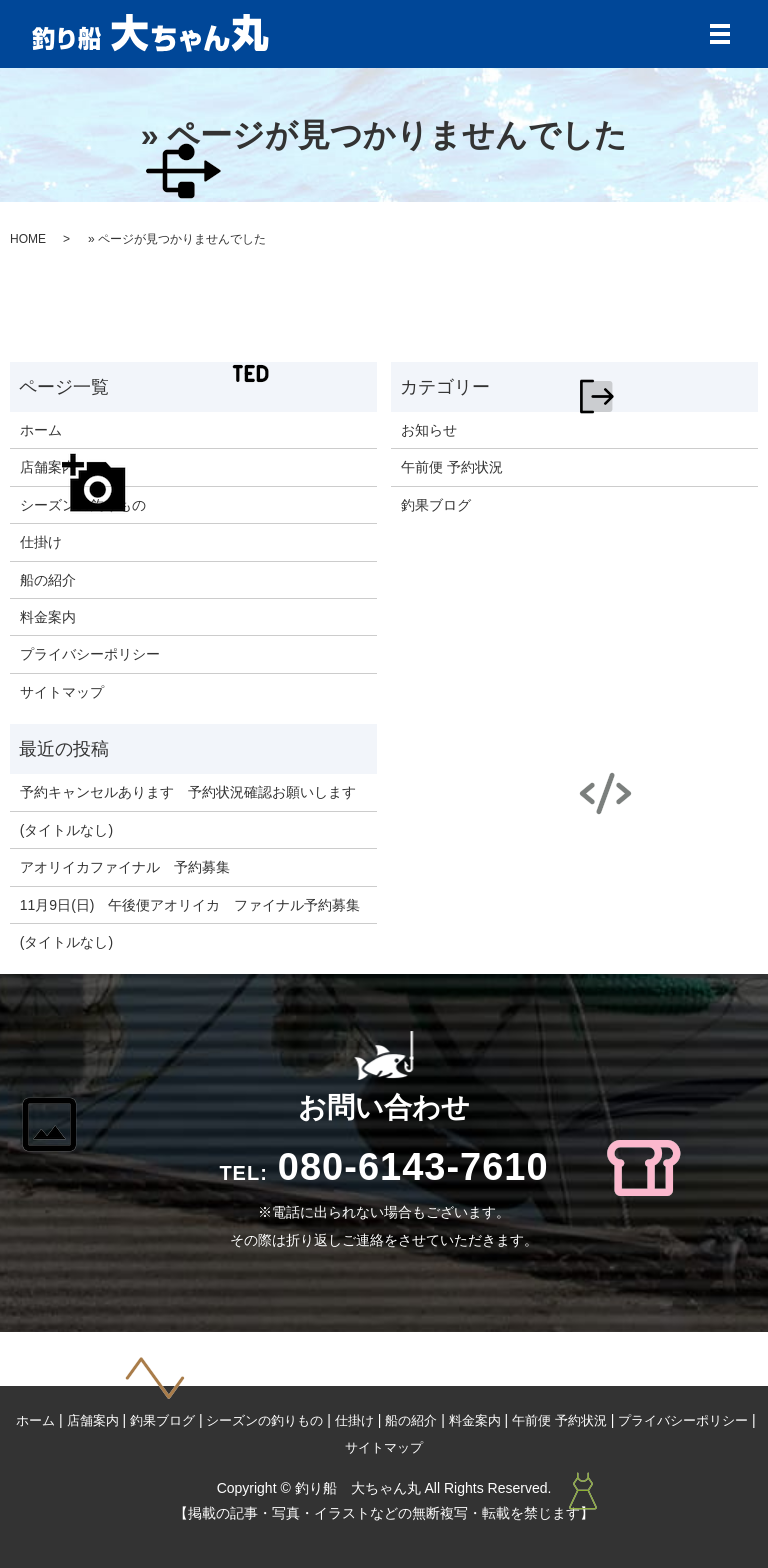 This screenshot has height=1568, width=768. What do you see at coordinates (645, 1168) in the screenshot?
I see `access bakery or bread-related content` at bounding box center [645, 1168].